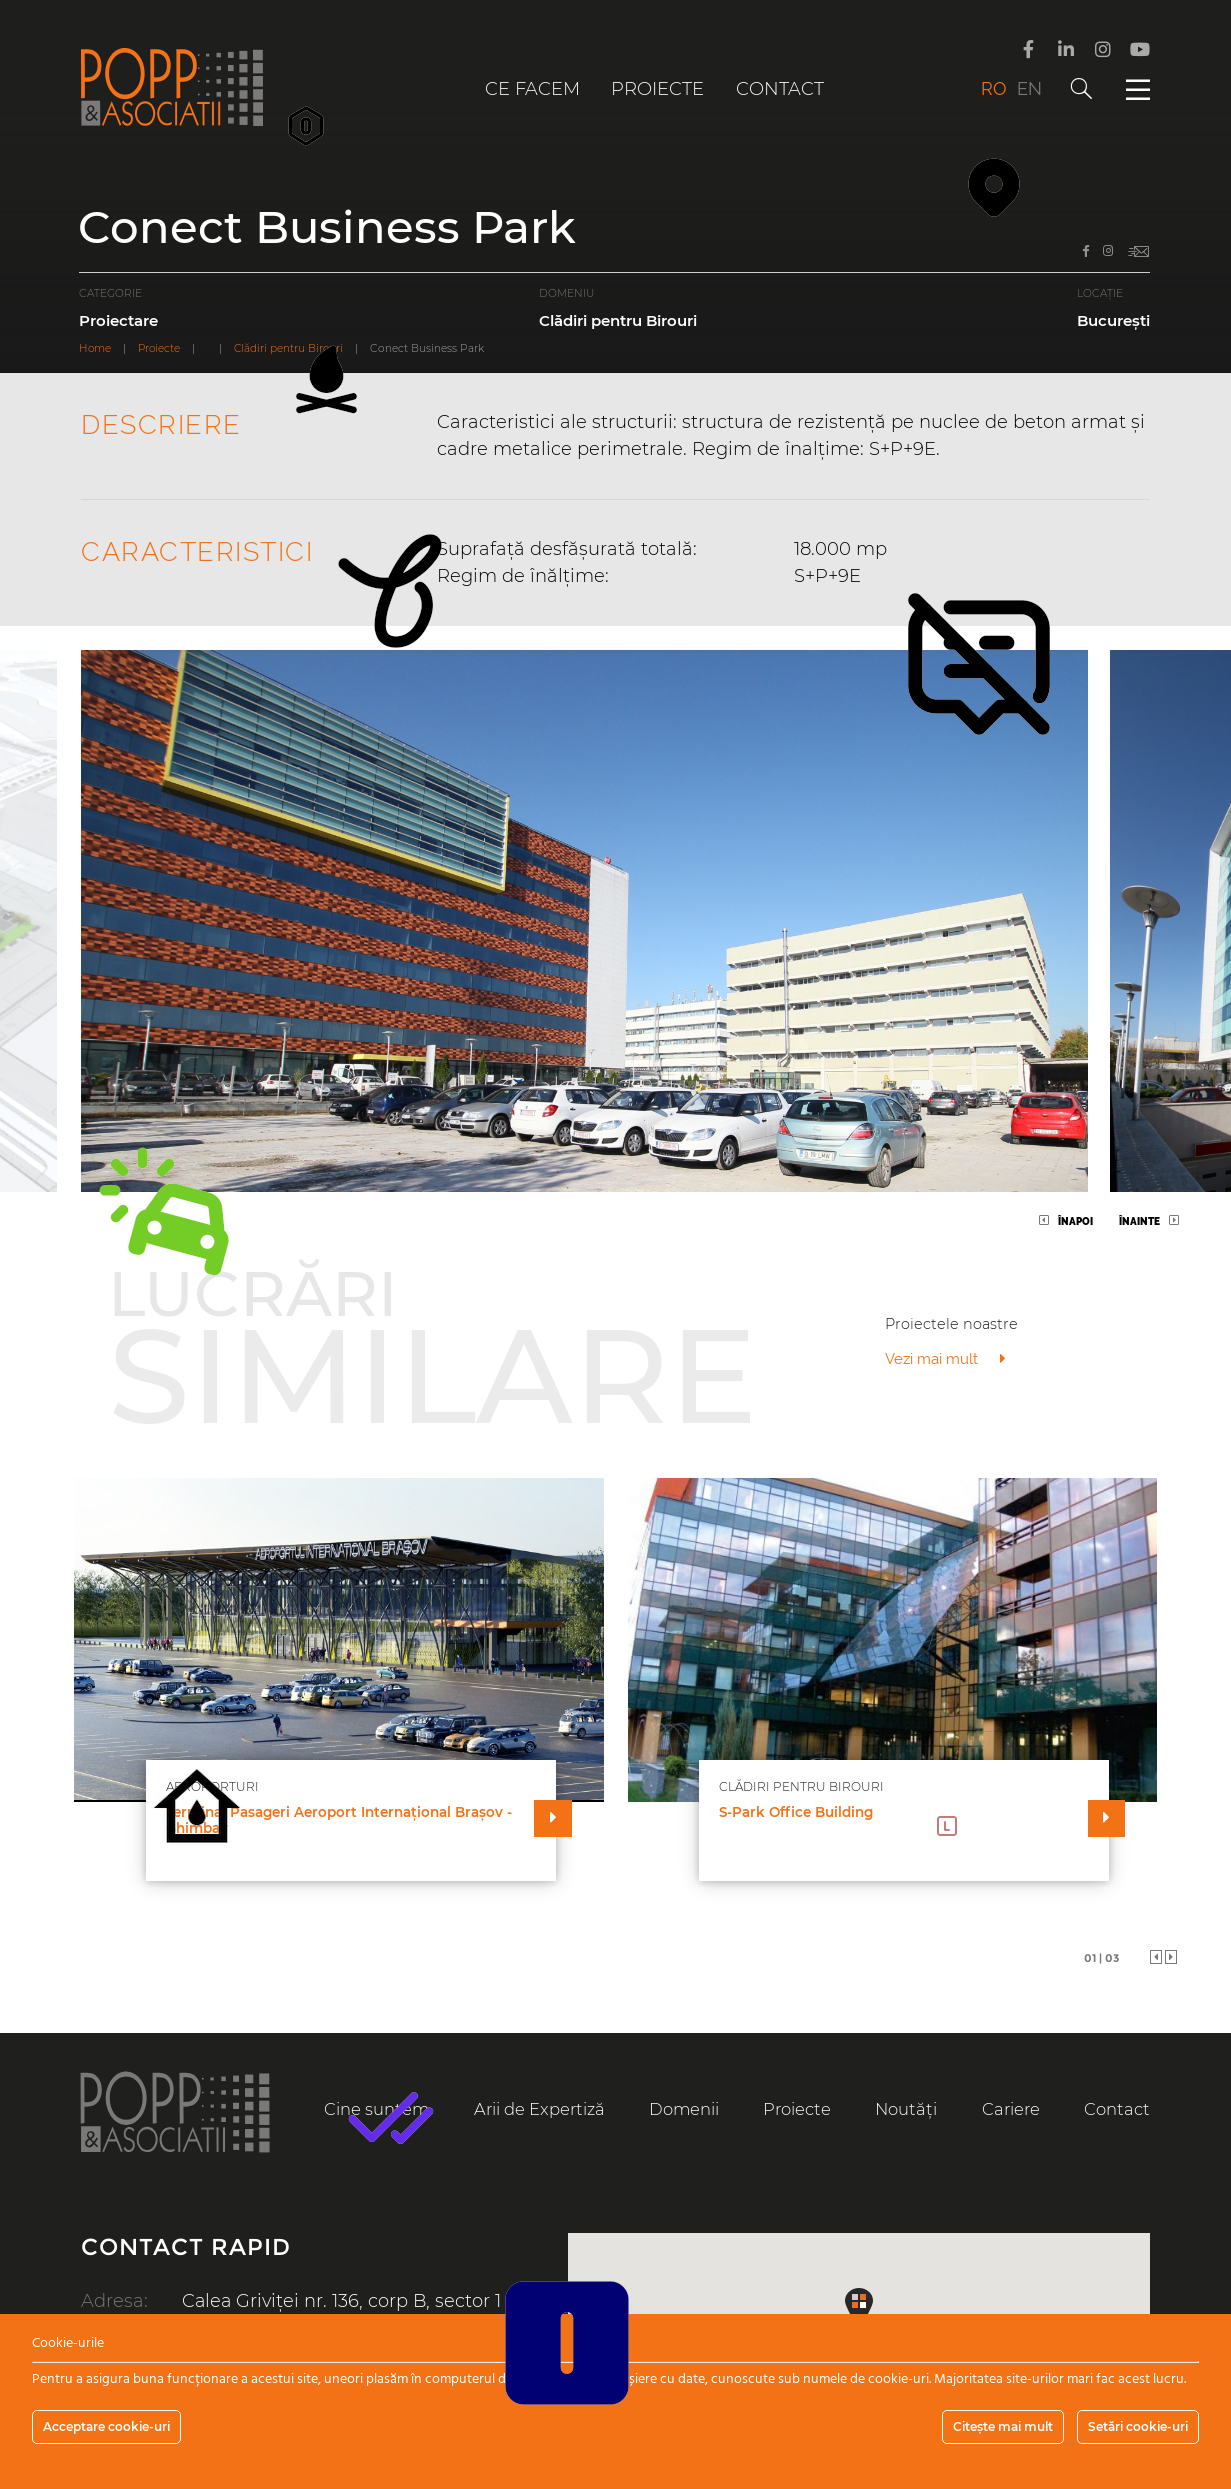 This screenshot has height=2489, width=1231. Describe the element at coordinates (166, 1214) in the screenshot. I see `report a vehicle accident` at that location.